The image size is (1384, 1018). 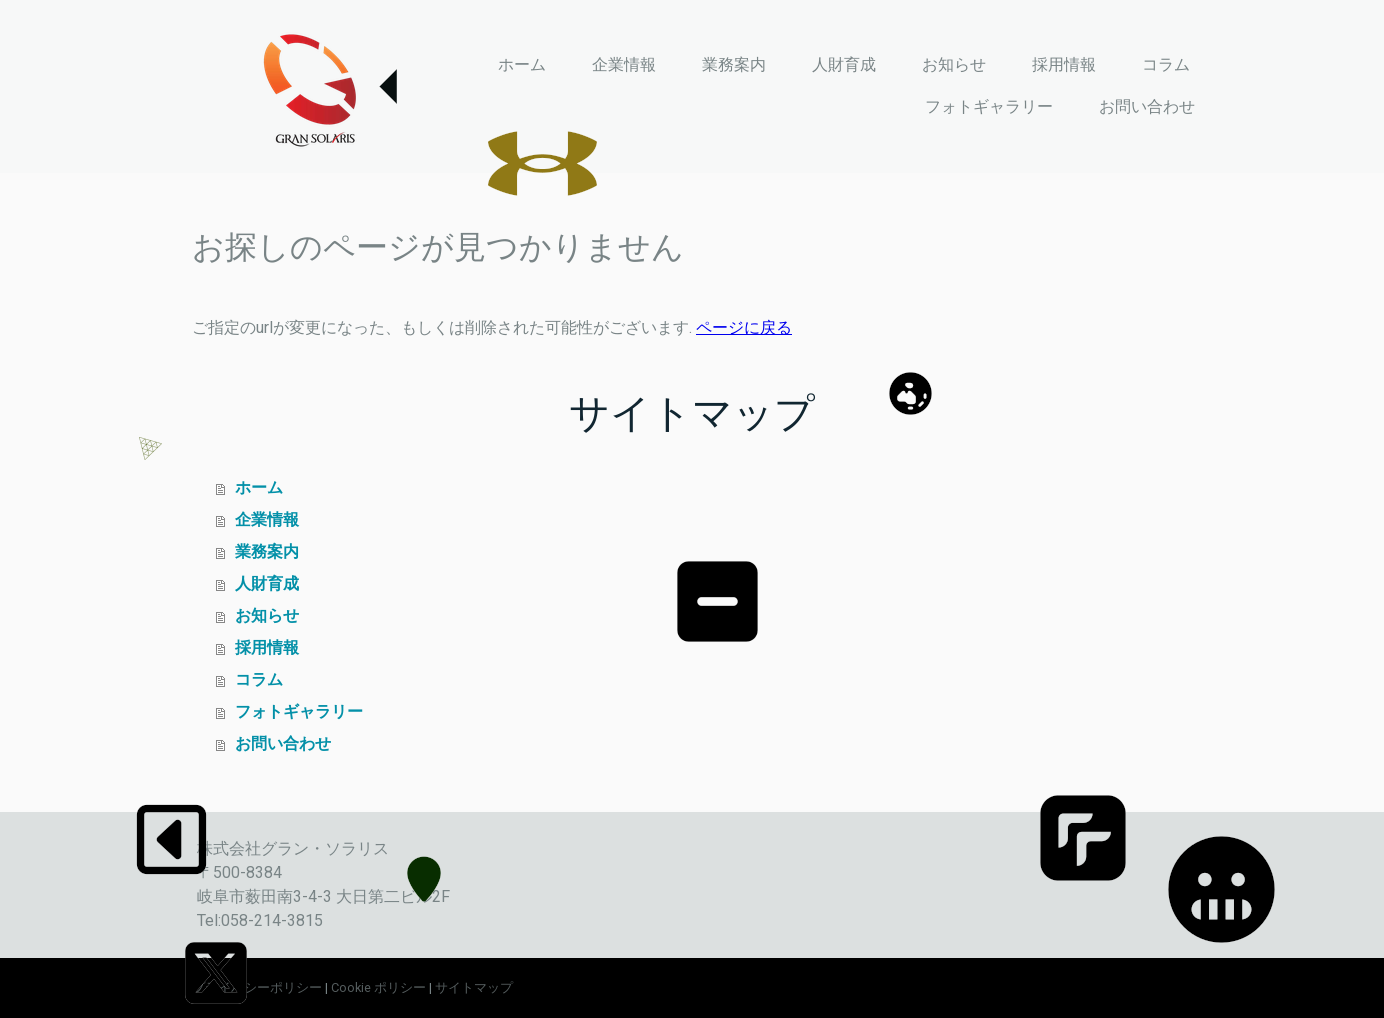 I want to click on indicates an awkward or uncomfortable situation, so click(x=1221, y=889).